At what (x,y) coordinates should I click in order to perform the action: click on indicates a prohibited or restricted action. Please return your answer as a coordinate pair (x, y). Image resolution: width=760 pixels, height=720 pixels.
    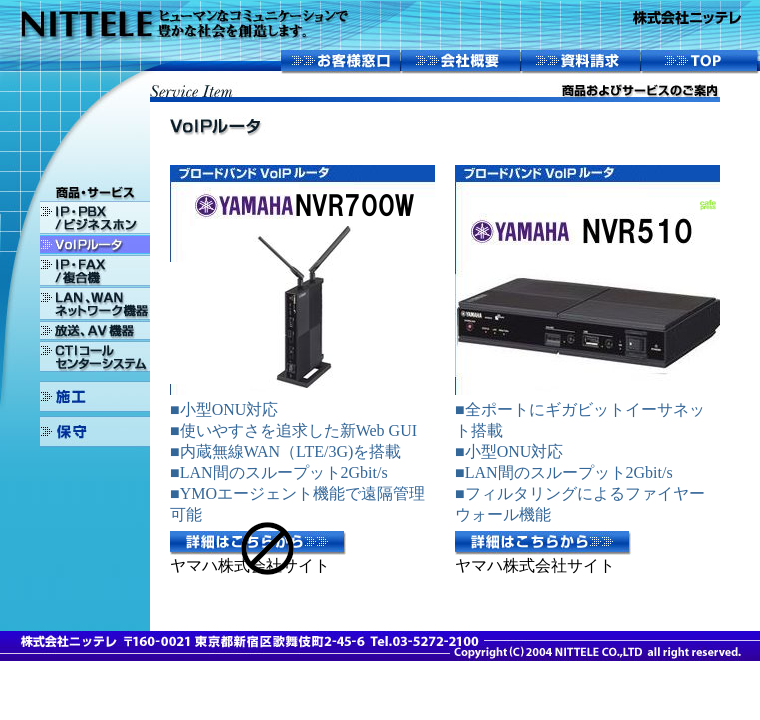
    Looking at the image, I should click on (267, 548).